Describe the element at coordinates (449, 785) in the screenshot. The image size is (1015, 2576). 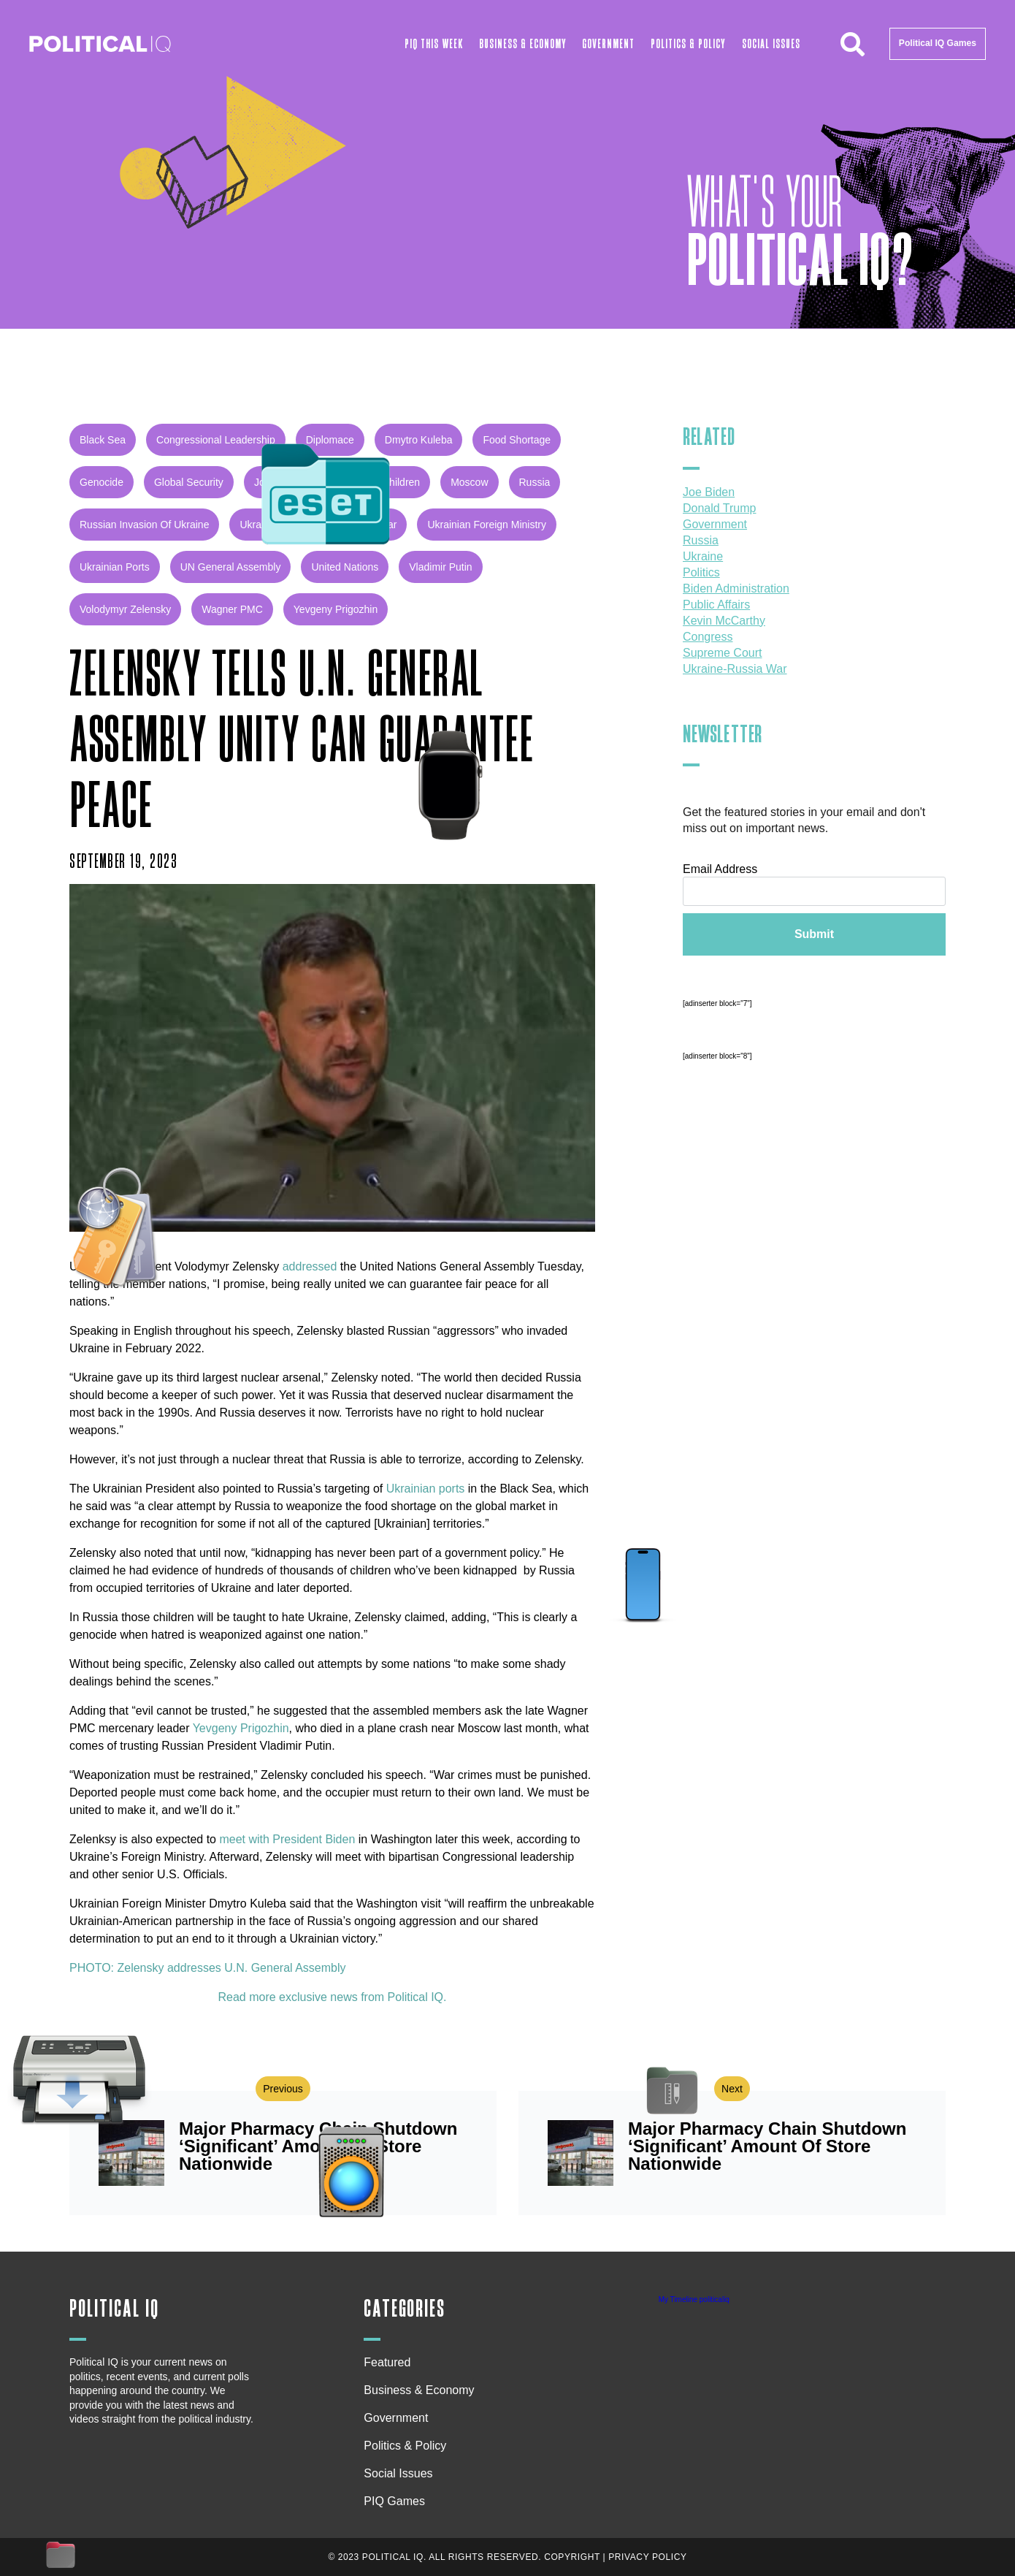
I see `apple watch series 6 device icon` at that location.